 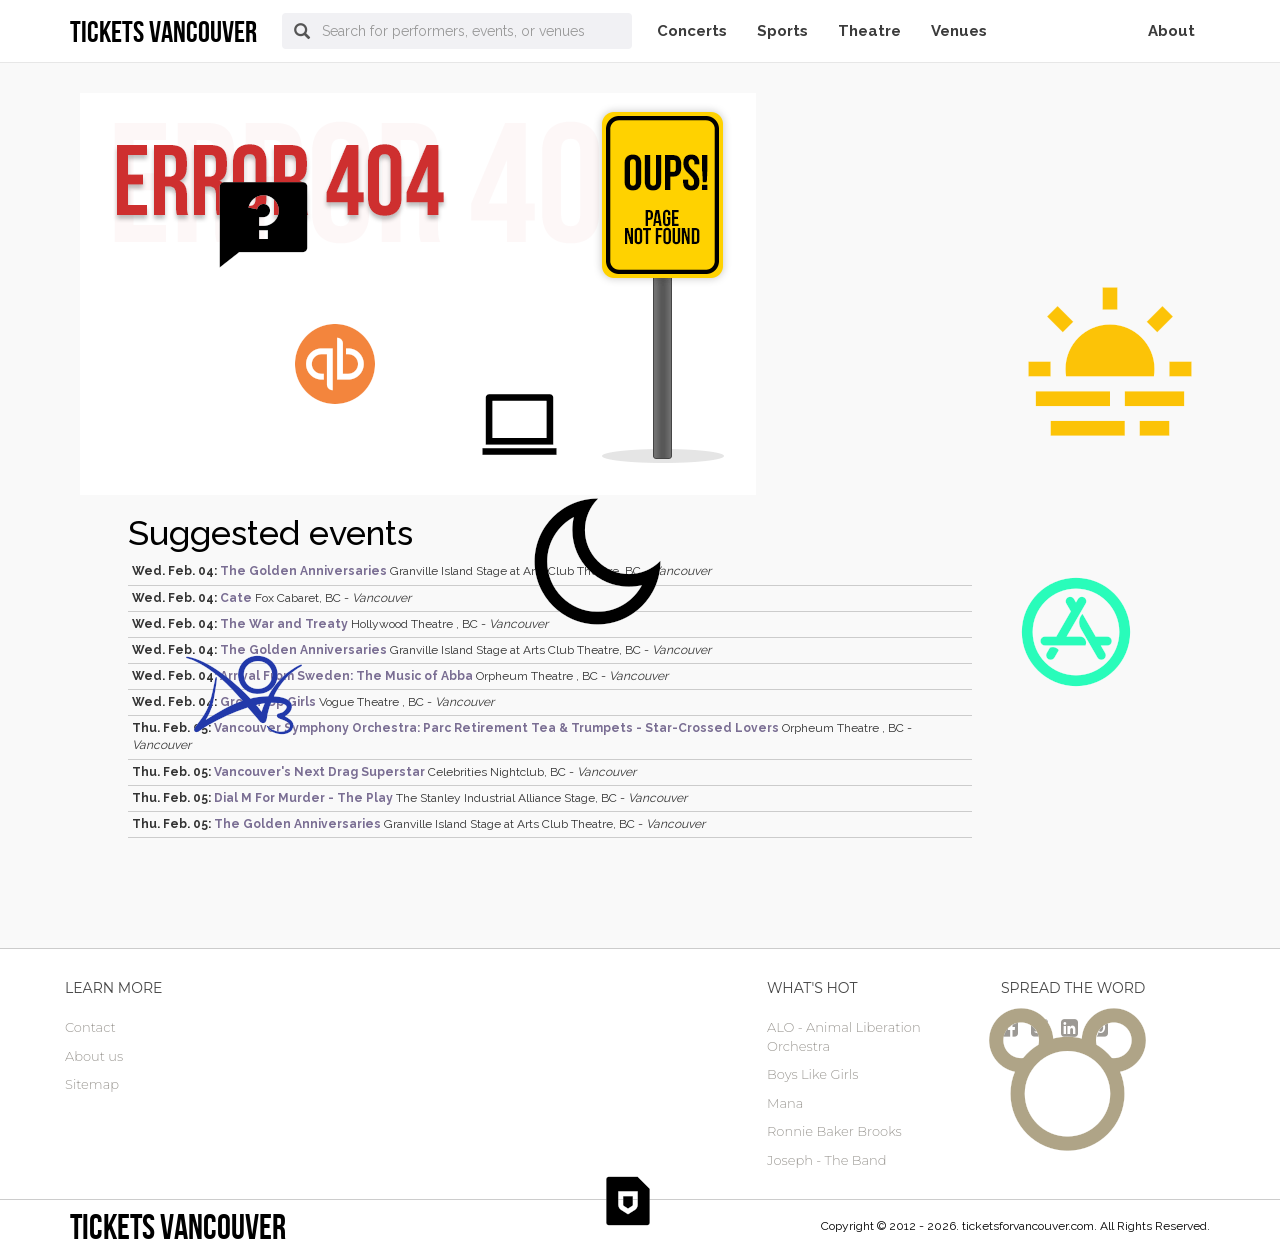 What do you see at coordinates (519, 424) in the screenshot?
I see `view on macbook or laptop device` at bounding box center [519, 424].